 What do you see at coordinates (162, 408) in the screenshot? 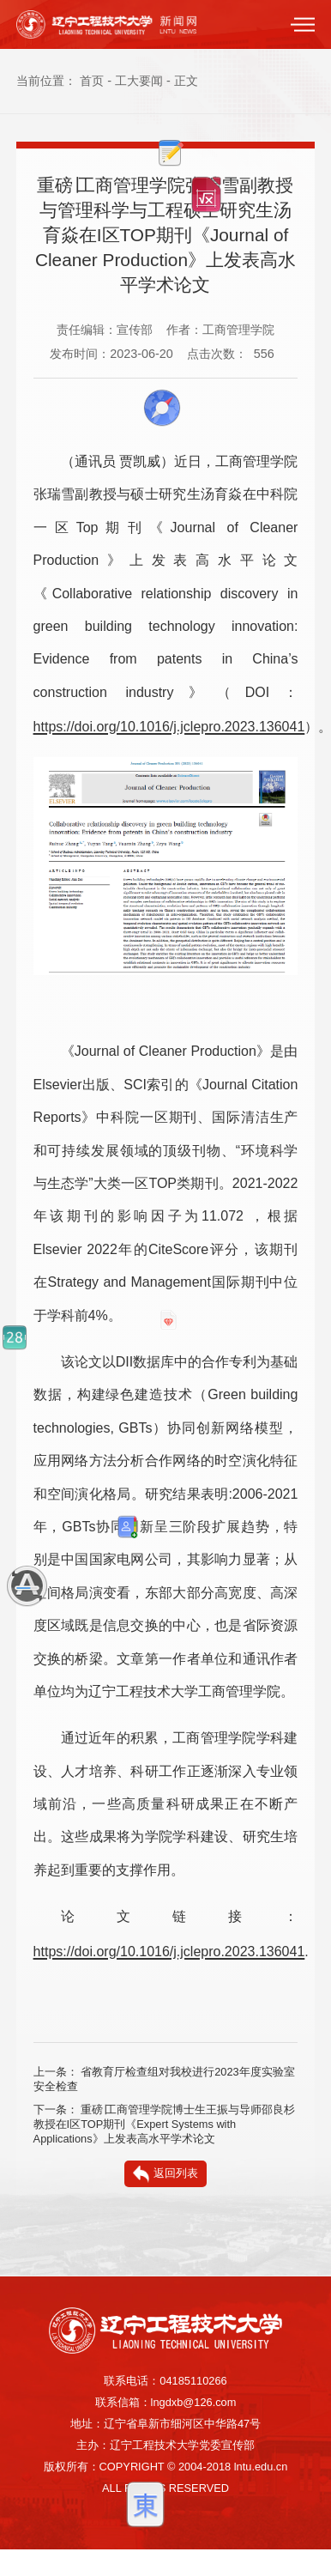
I see `open the epiphany web browser` at bounding box center [162, 408].